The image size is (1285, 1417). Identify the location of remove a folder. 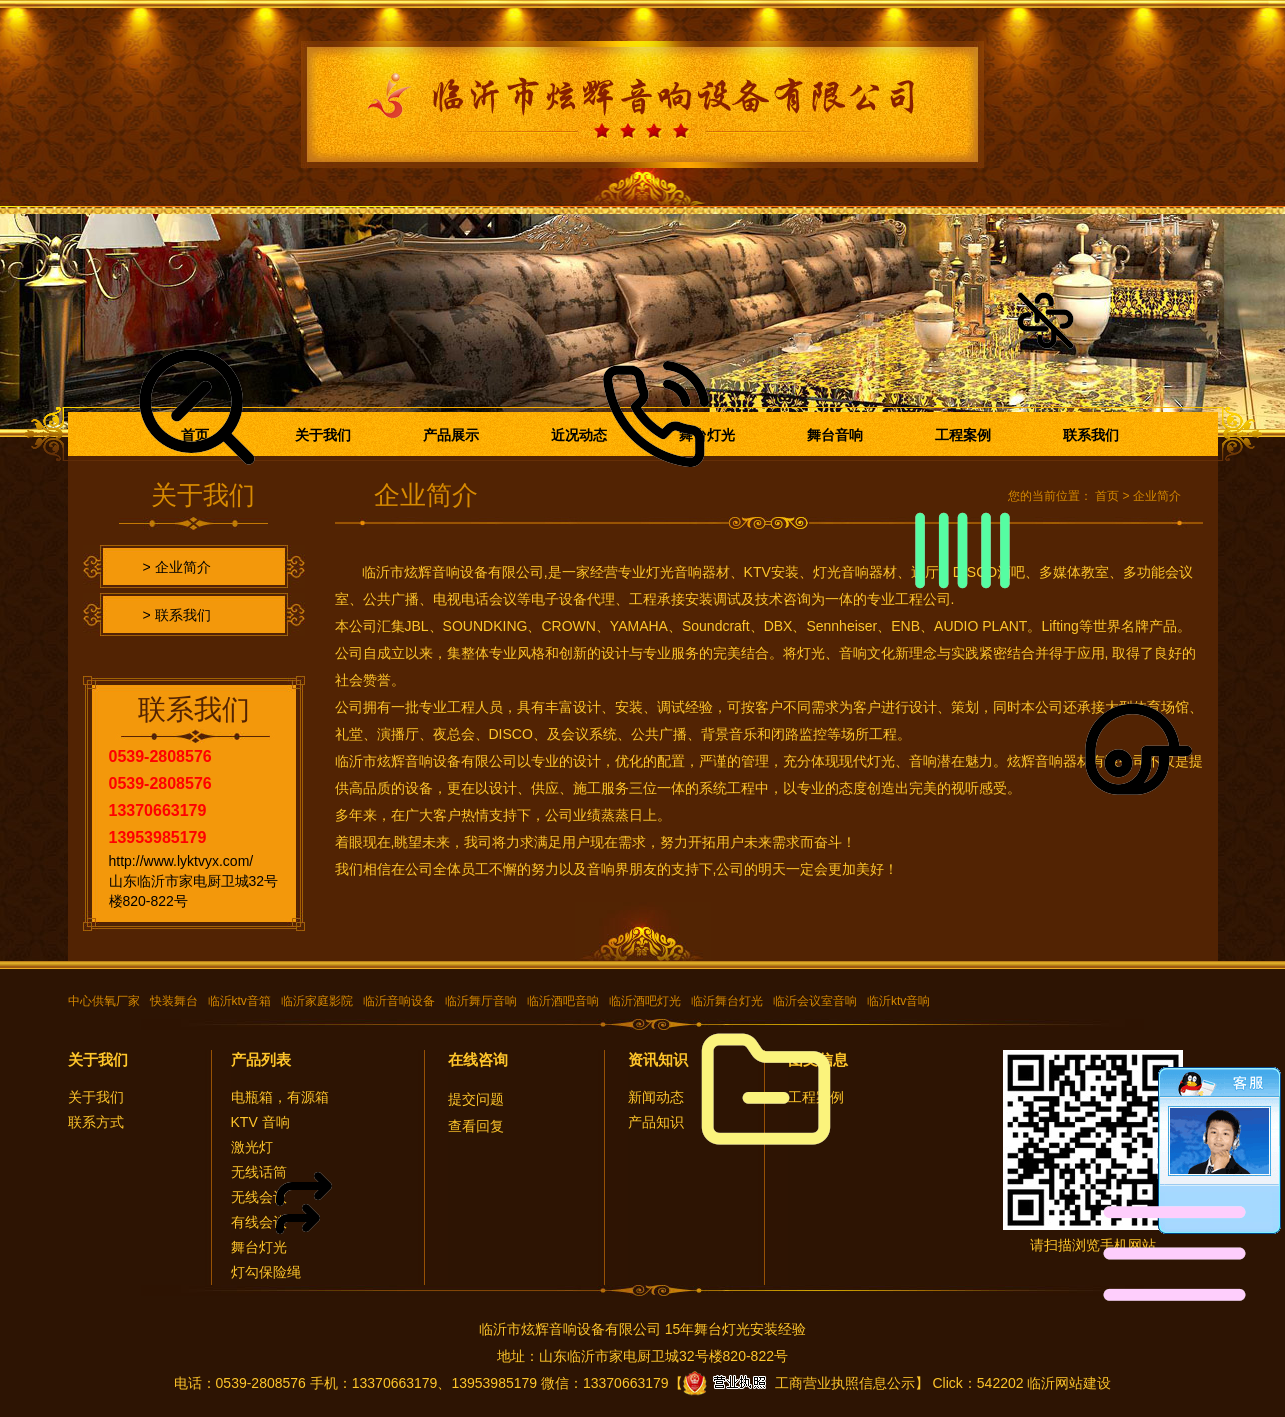
(766, 1092).